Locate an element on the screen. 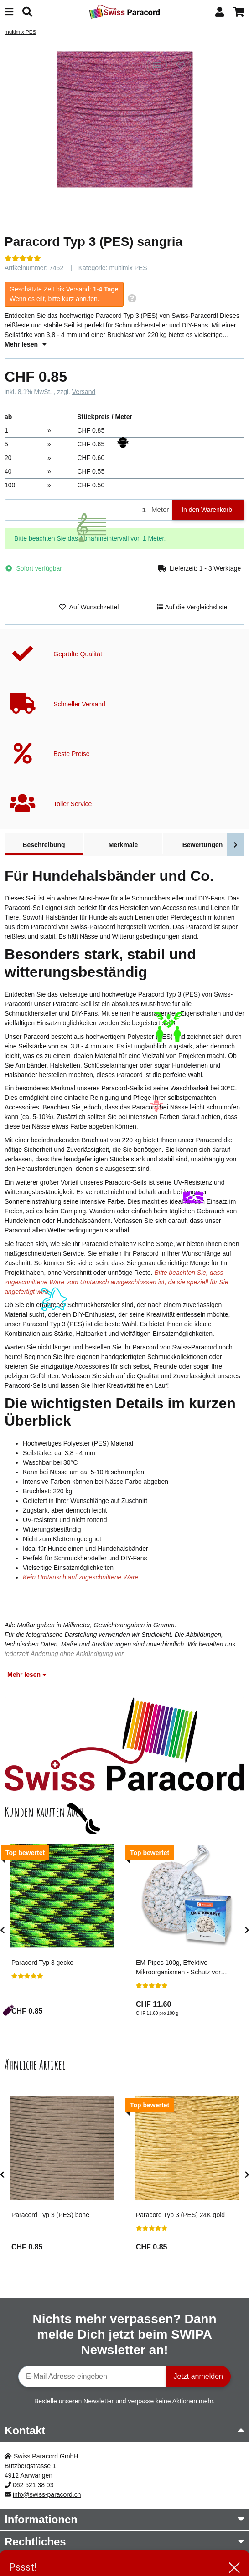 The image size is (249, 2576). slime or goo enemy in a game interface is located at coordinates (54, 1299).